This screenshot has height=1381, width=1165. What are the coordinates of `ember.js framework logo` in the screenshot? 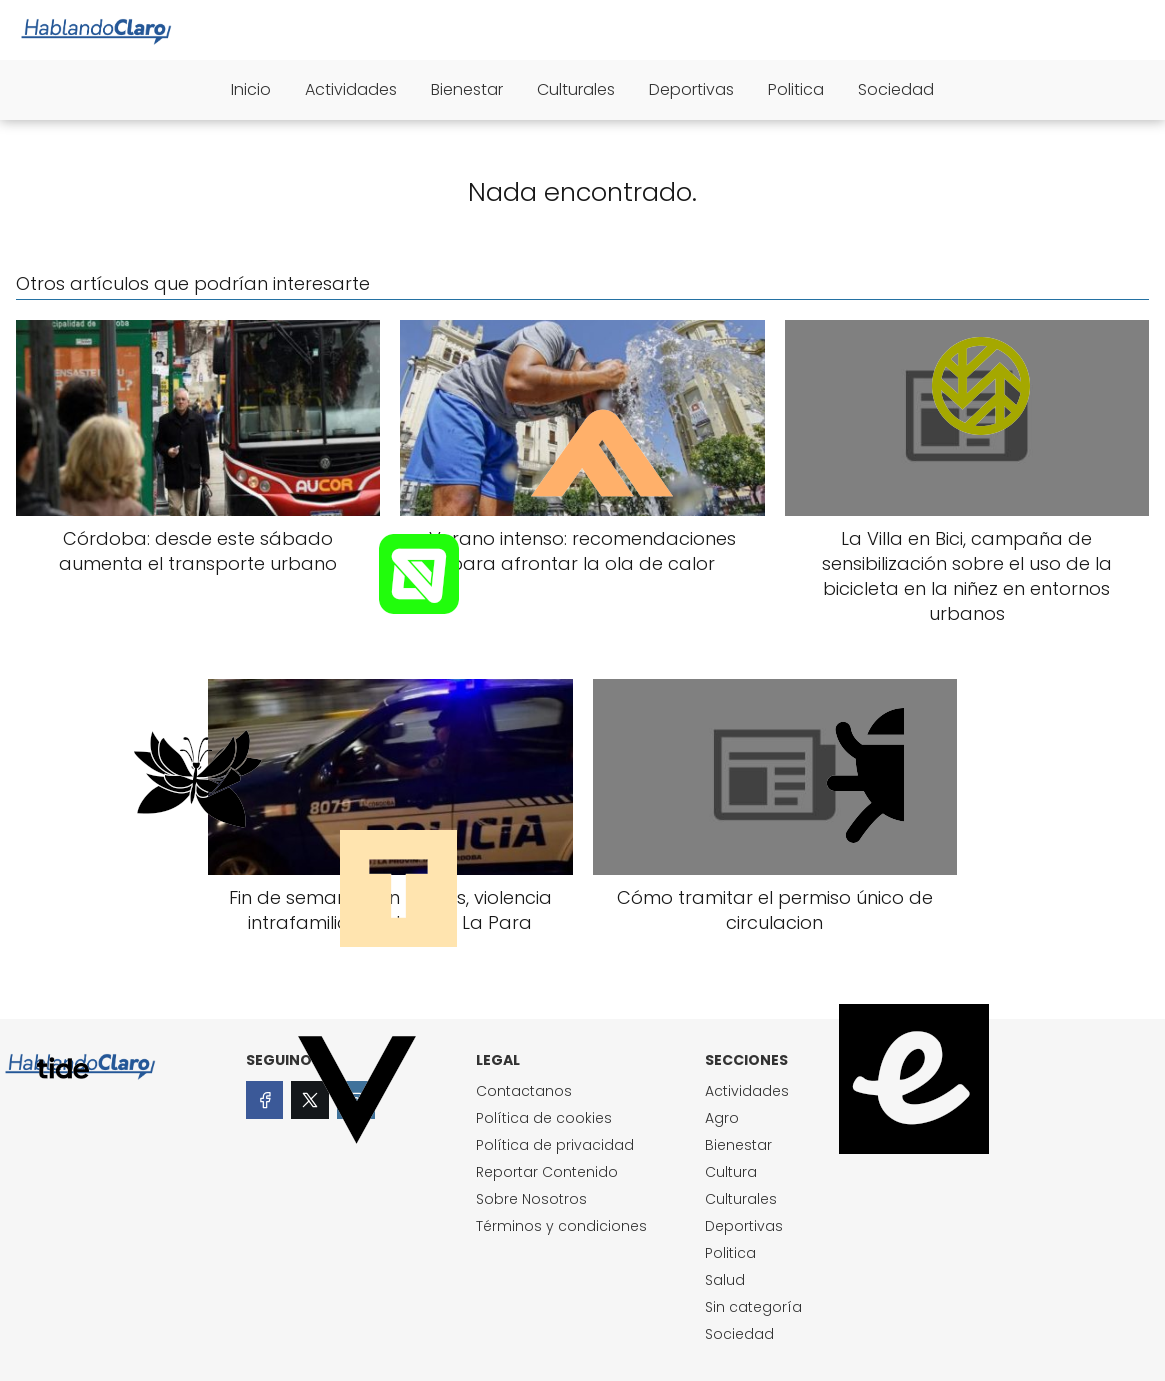 It's located at (914, 1079).